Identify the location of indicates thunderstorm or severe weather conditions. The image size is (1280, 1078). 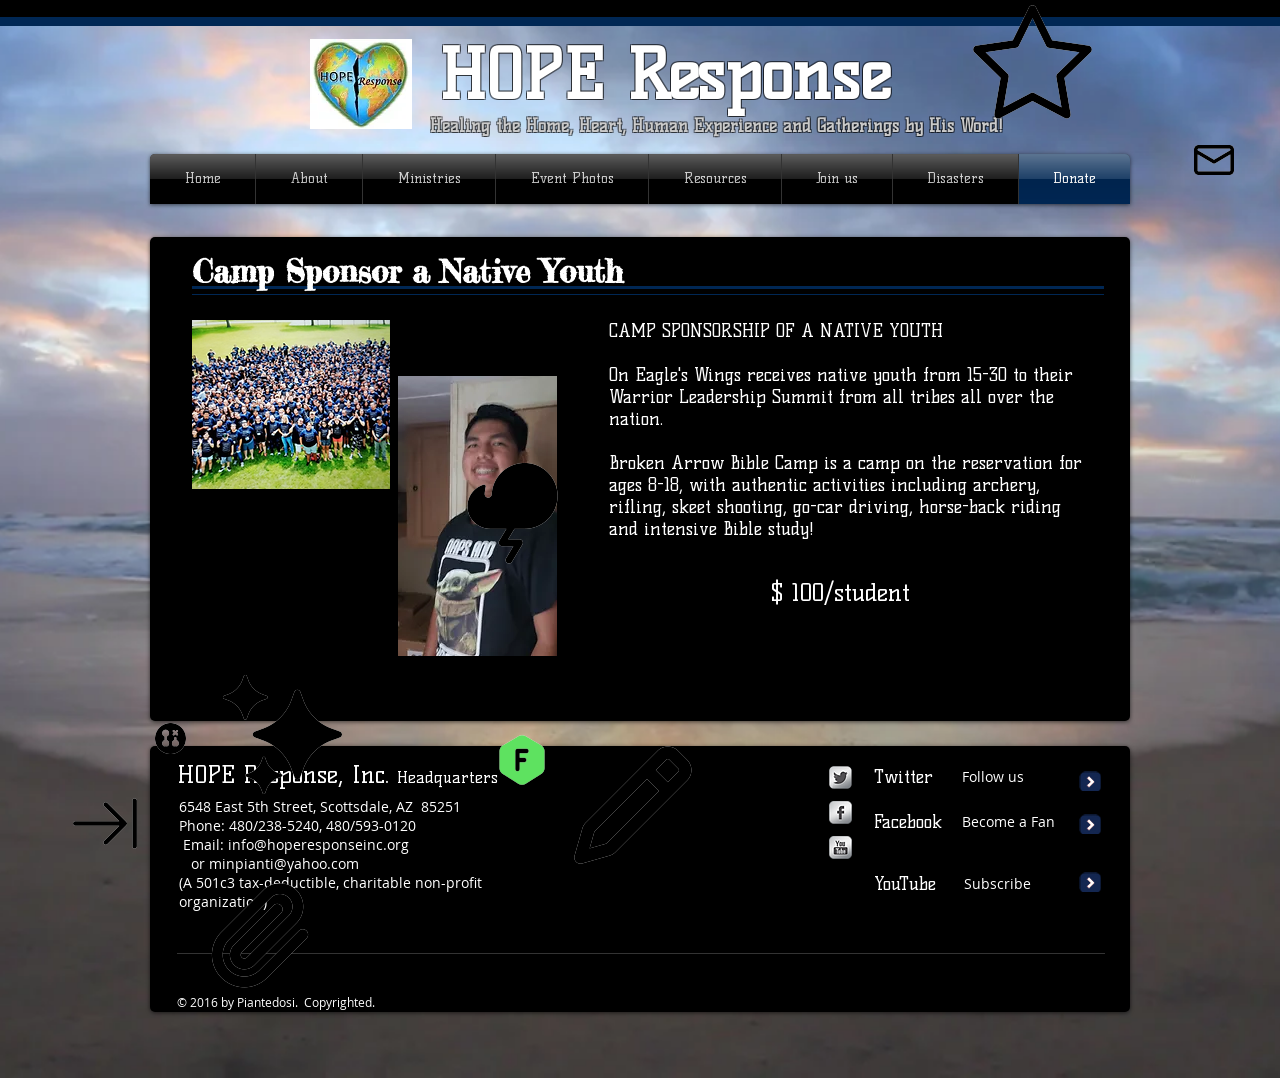
(512, 511).